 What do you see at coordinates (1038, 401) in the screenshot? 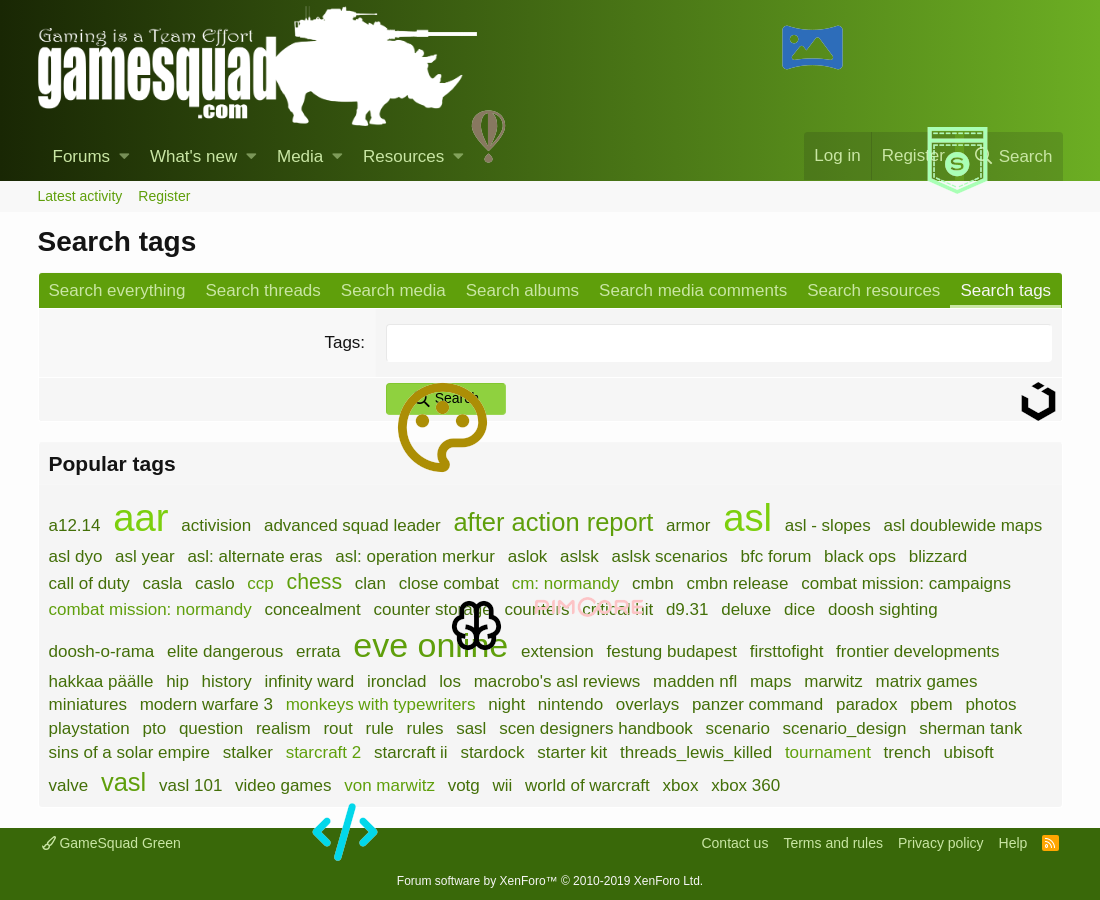
I see `UIkit framework logo` at bounding box center [1038, 401].